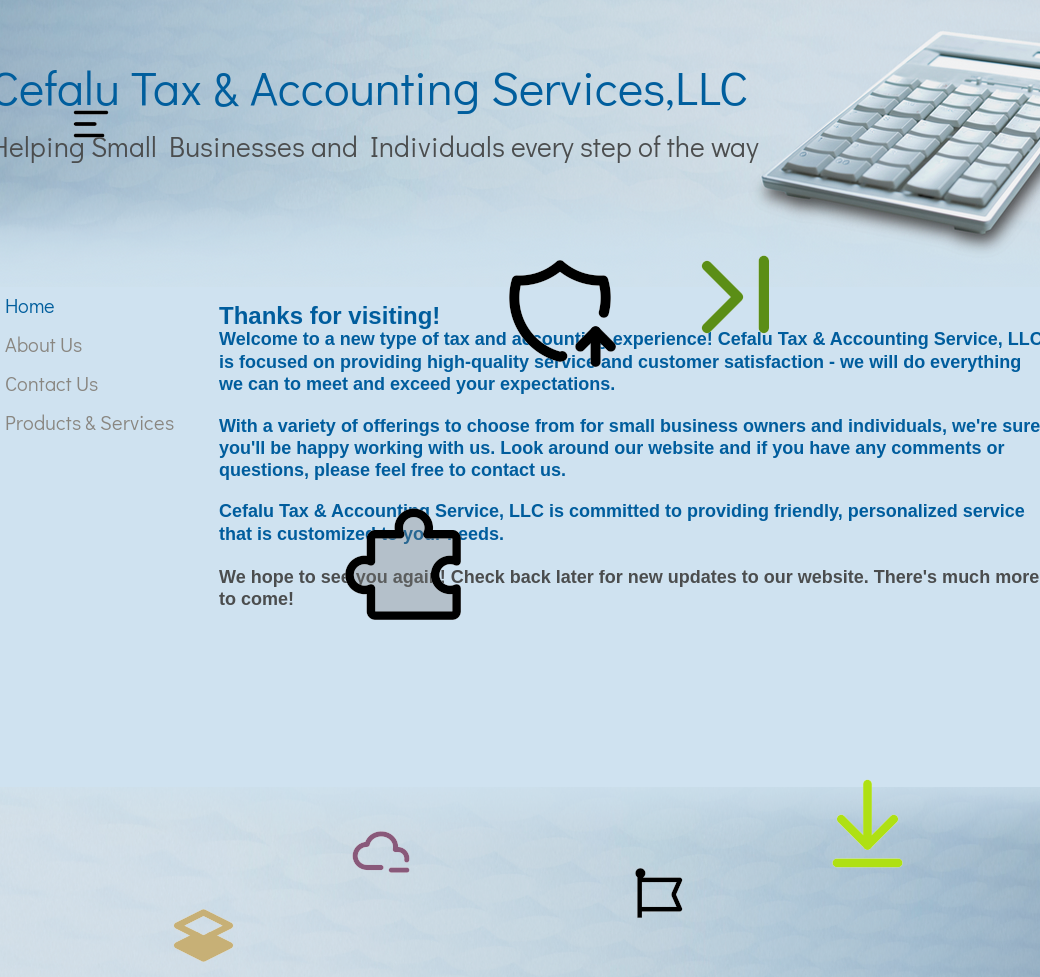  What do you see at coordinates (867, 823) in the screenshot?
I see `download a file to your device` at bounding box center [867, 823].